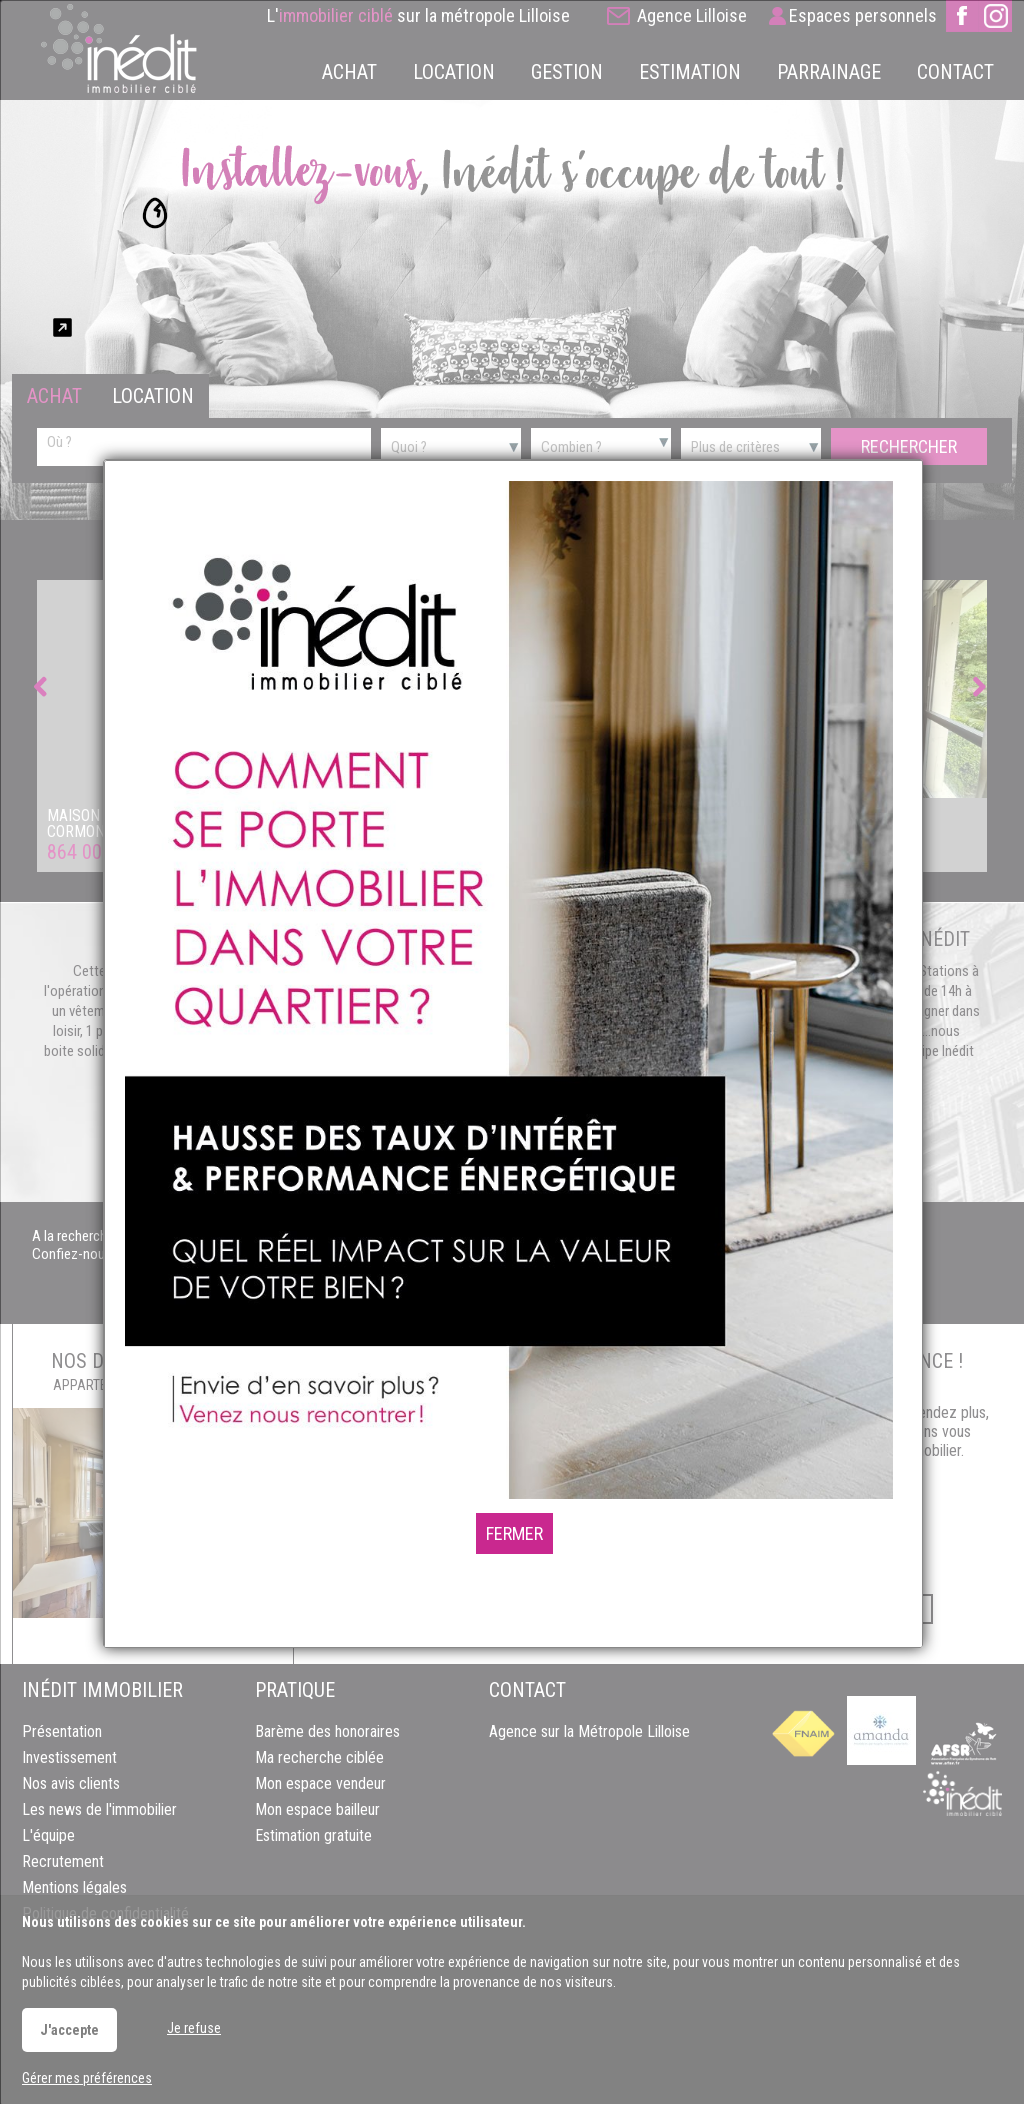 The height and width of the screenshot is (2104, 1024). I want to click on open link in new tab or window, so click(62, 327).